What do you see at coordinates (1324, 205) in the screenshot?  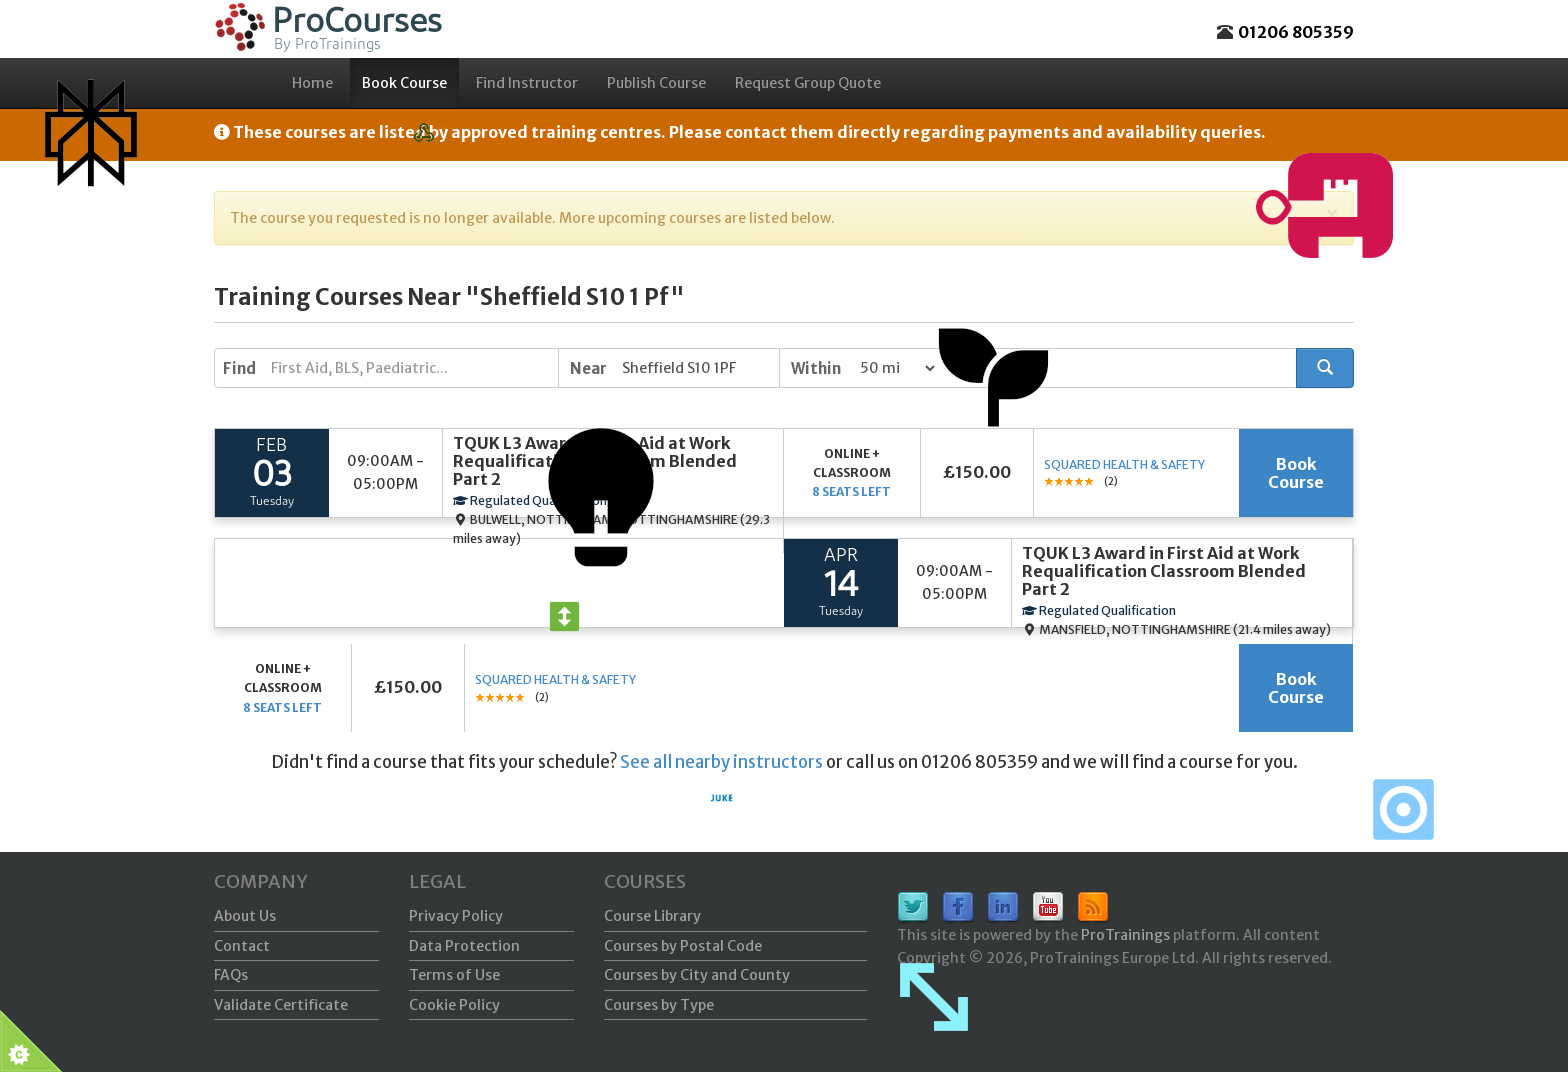 I see `open authentik identity provider settings` at bounding box center [1324, 205].